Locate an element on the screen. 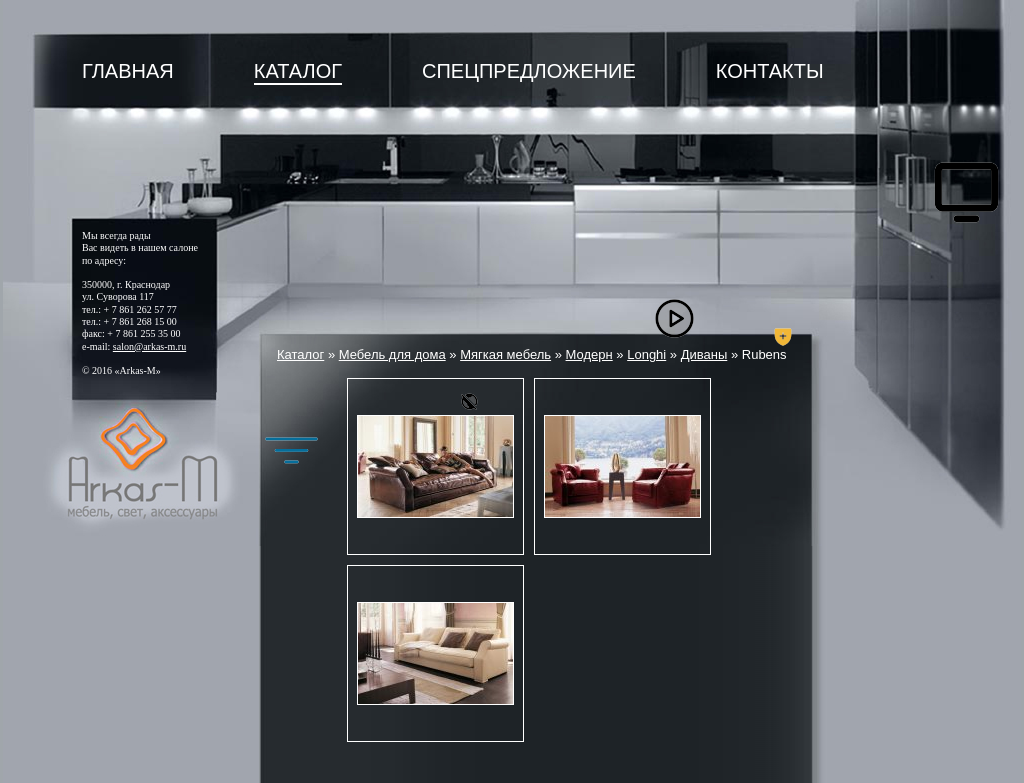 This screenshot has width=1024, height=783. disable public visibility is located at coordinates (469, 401).